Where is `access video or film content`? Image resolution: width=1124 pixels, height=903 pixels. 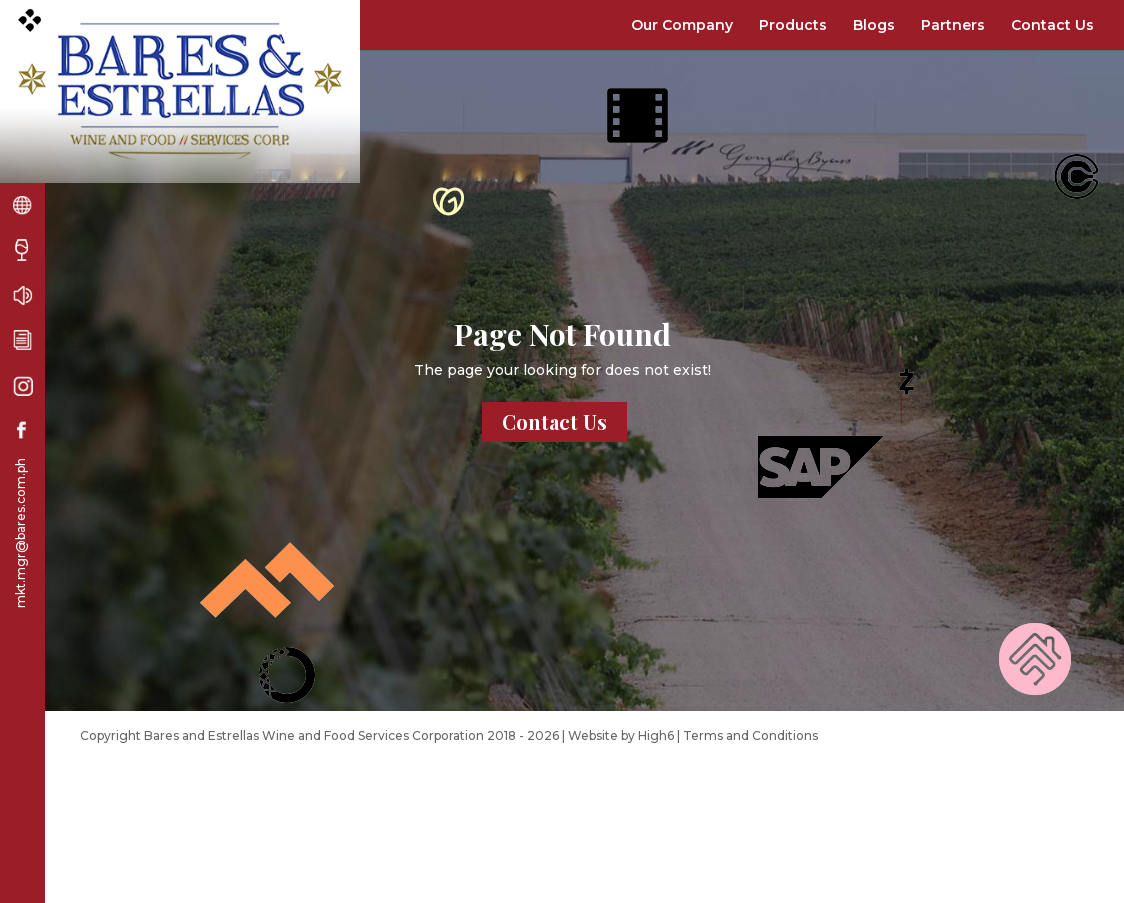
access video or film content is located at coordinates (637, 115).